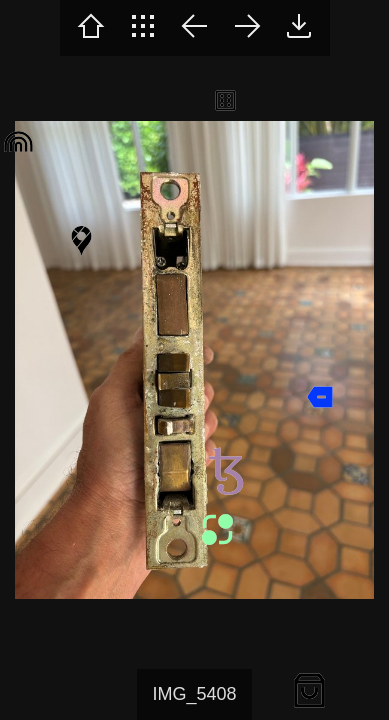 Image resolution: width=389 pixels, height=720 pixels. What do you see at coordinates (226, 470) in the screenshot?
I see `tezos (XTZ) cryptocurrency logo` at bounding box center [226, 470].